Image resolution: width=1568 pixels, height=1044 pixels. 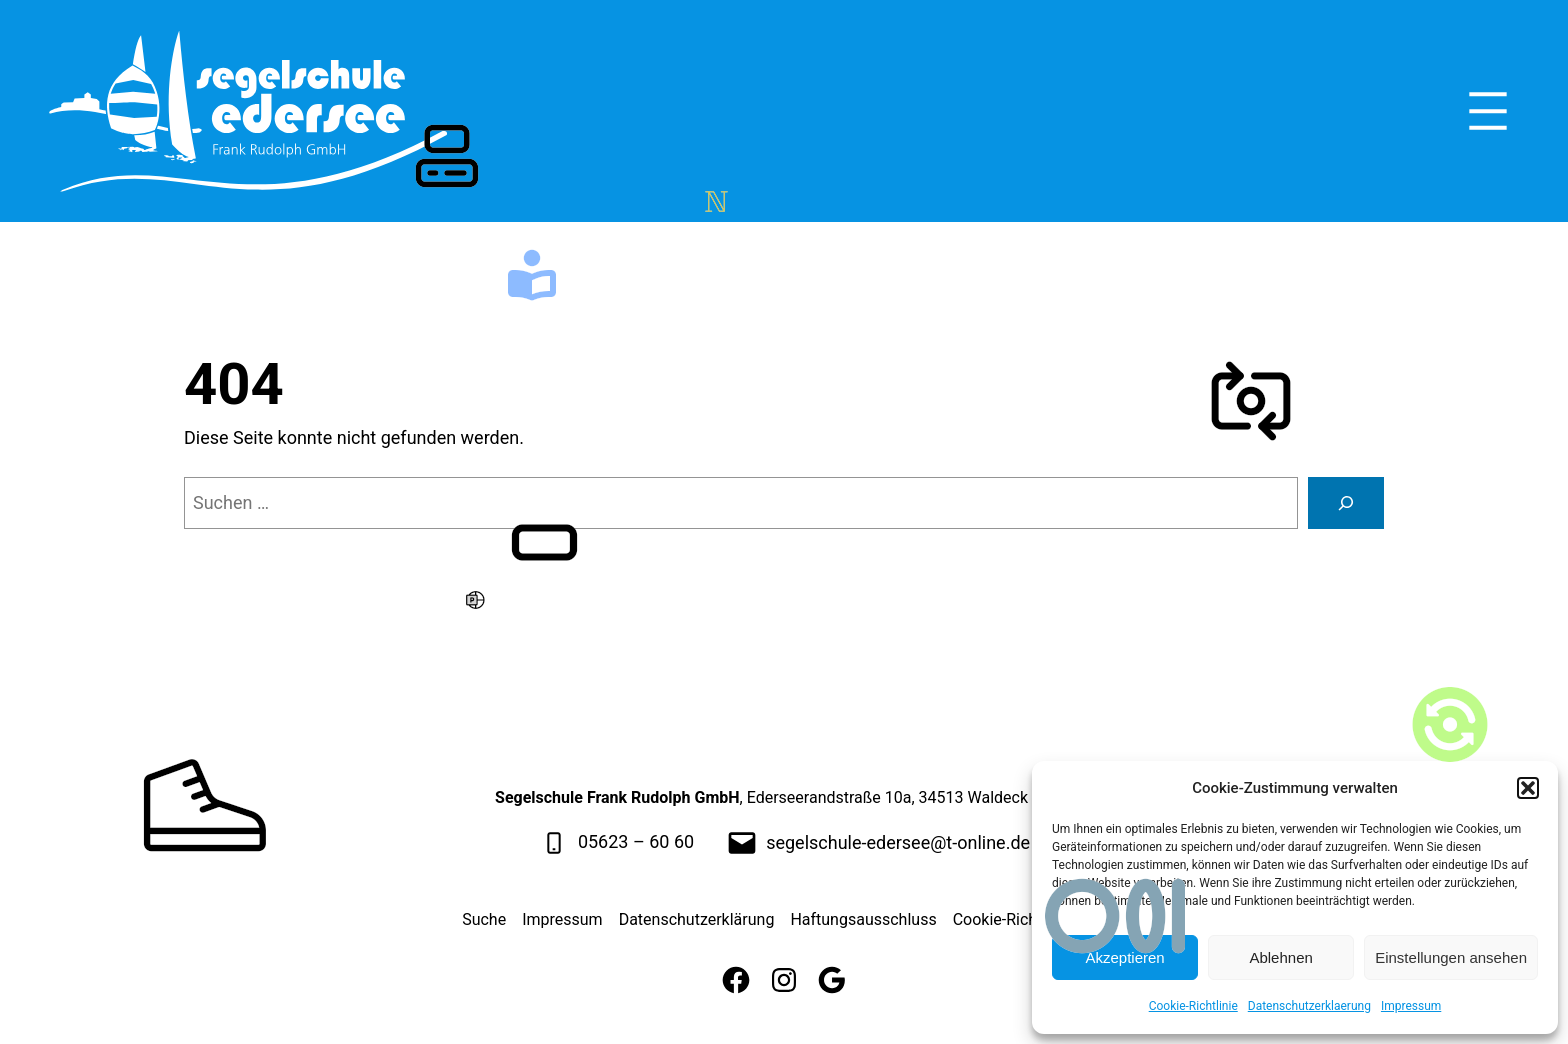 I want to click on switch between front and rear camera, so click(x=1251, y=401).